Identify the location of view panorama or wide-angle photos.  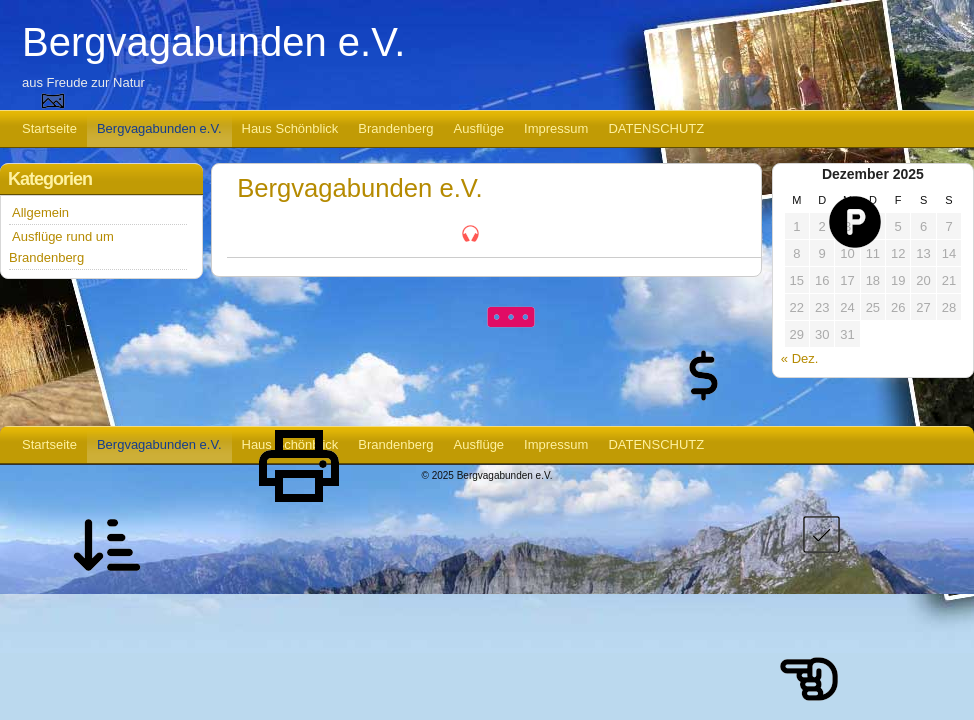
(53, 101).